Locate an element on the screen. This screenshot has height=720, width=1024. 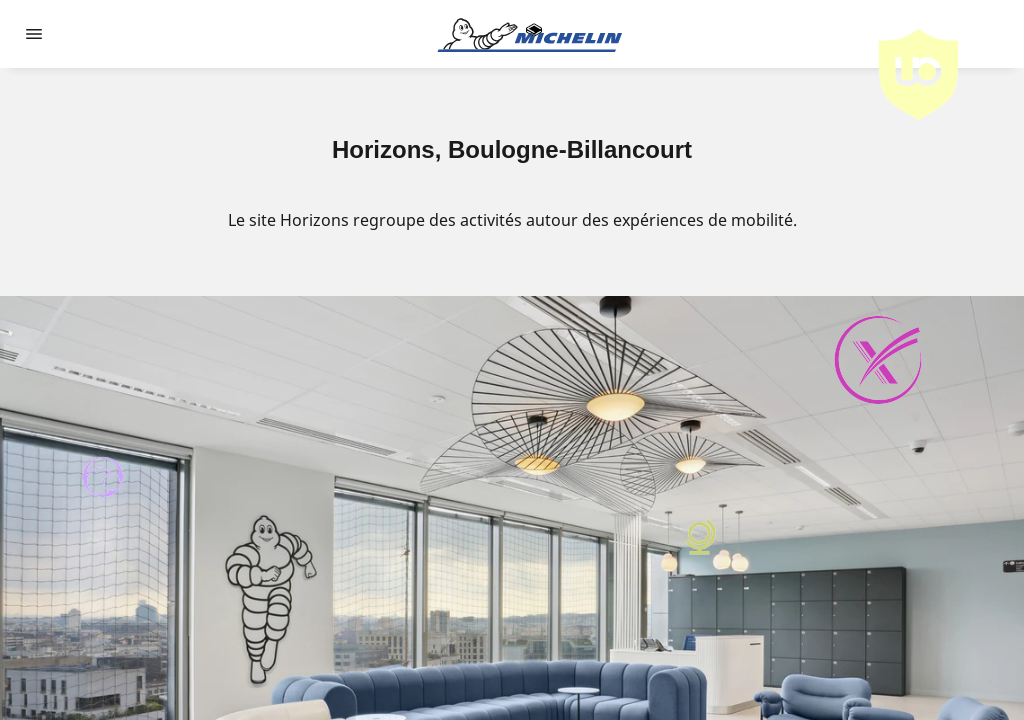
uBlock Origin browser extension logo is located at coordinates (918, 74).